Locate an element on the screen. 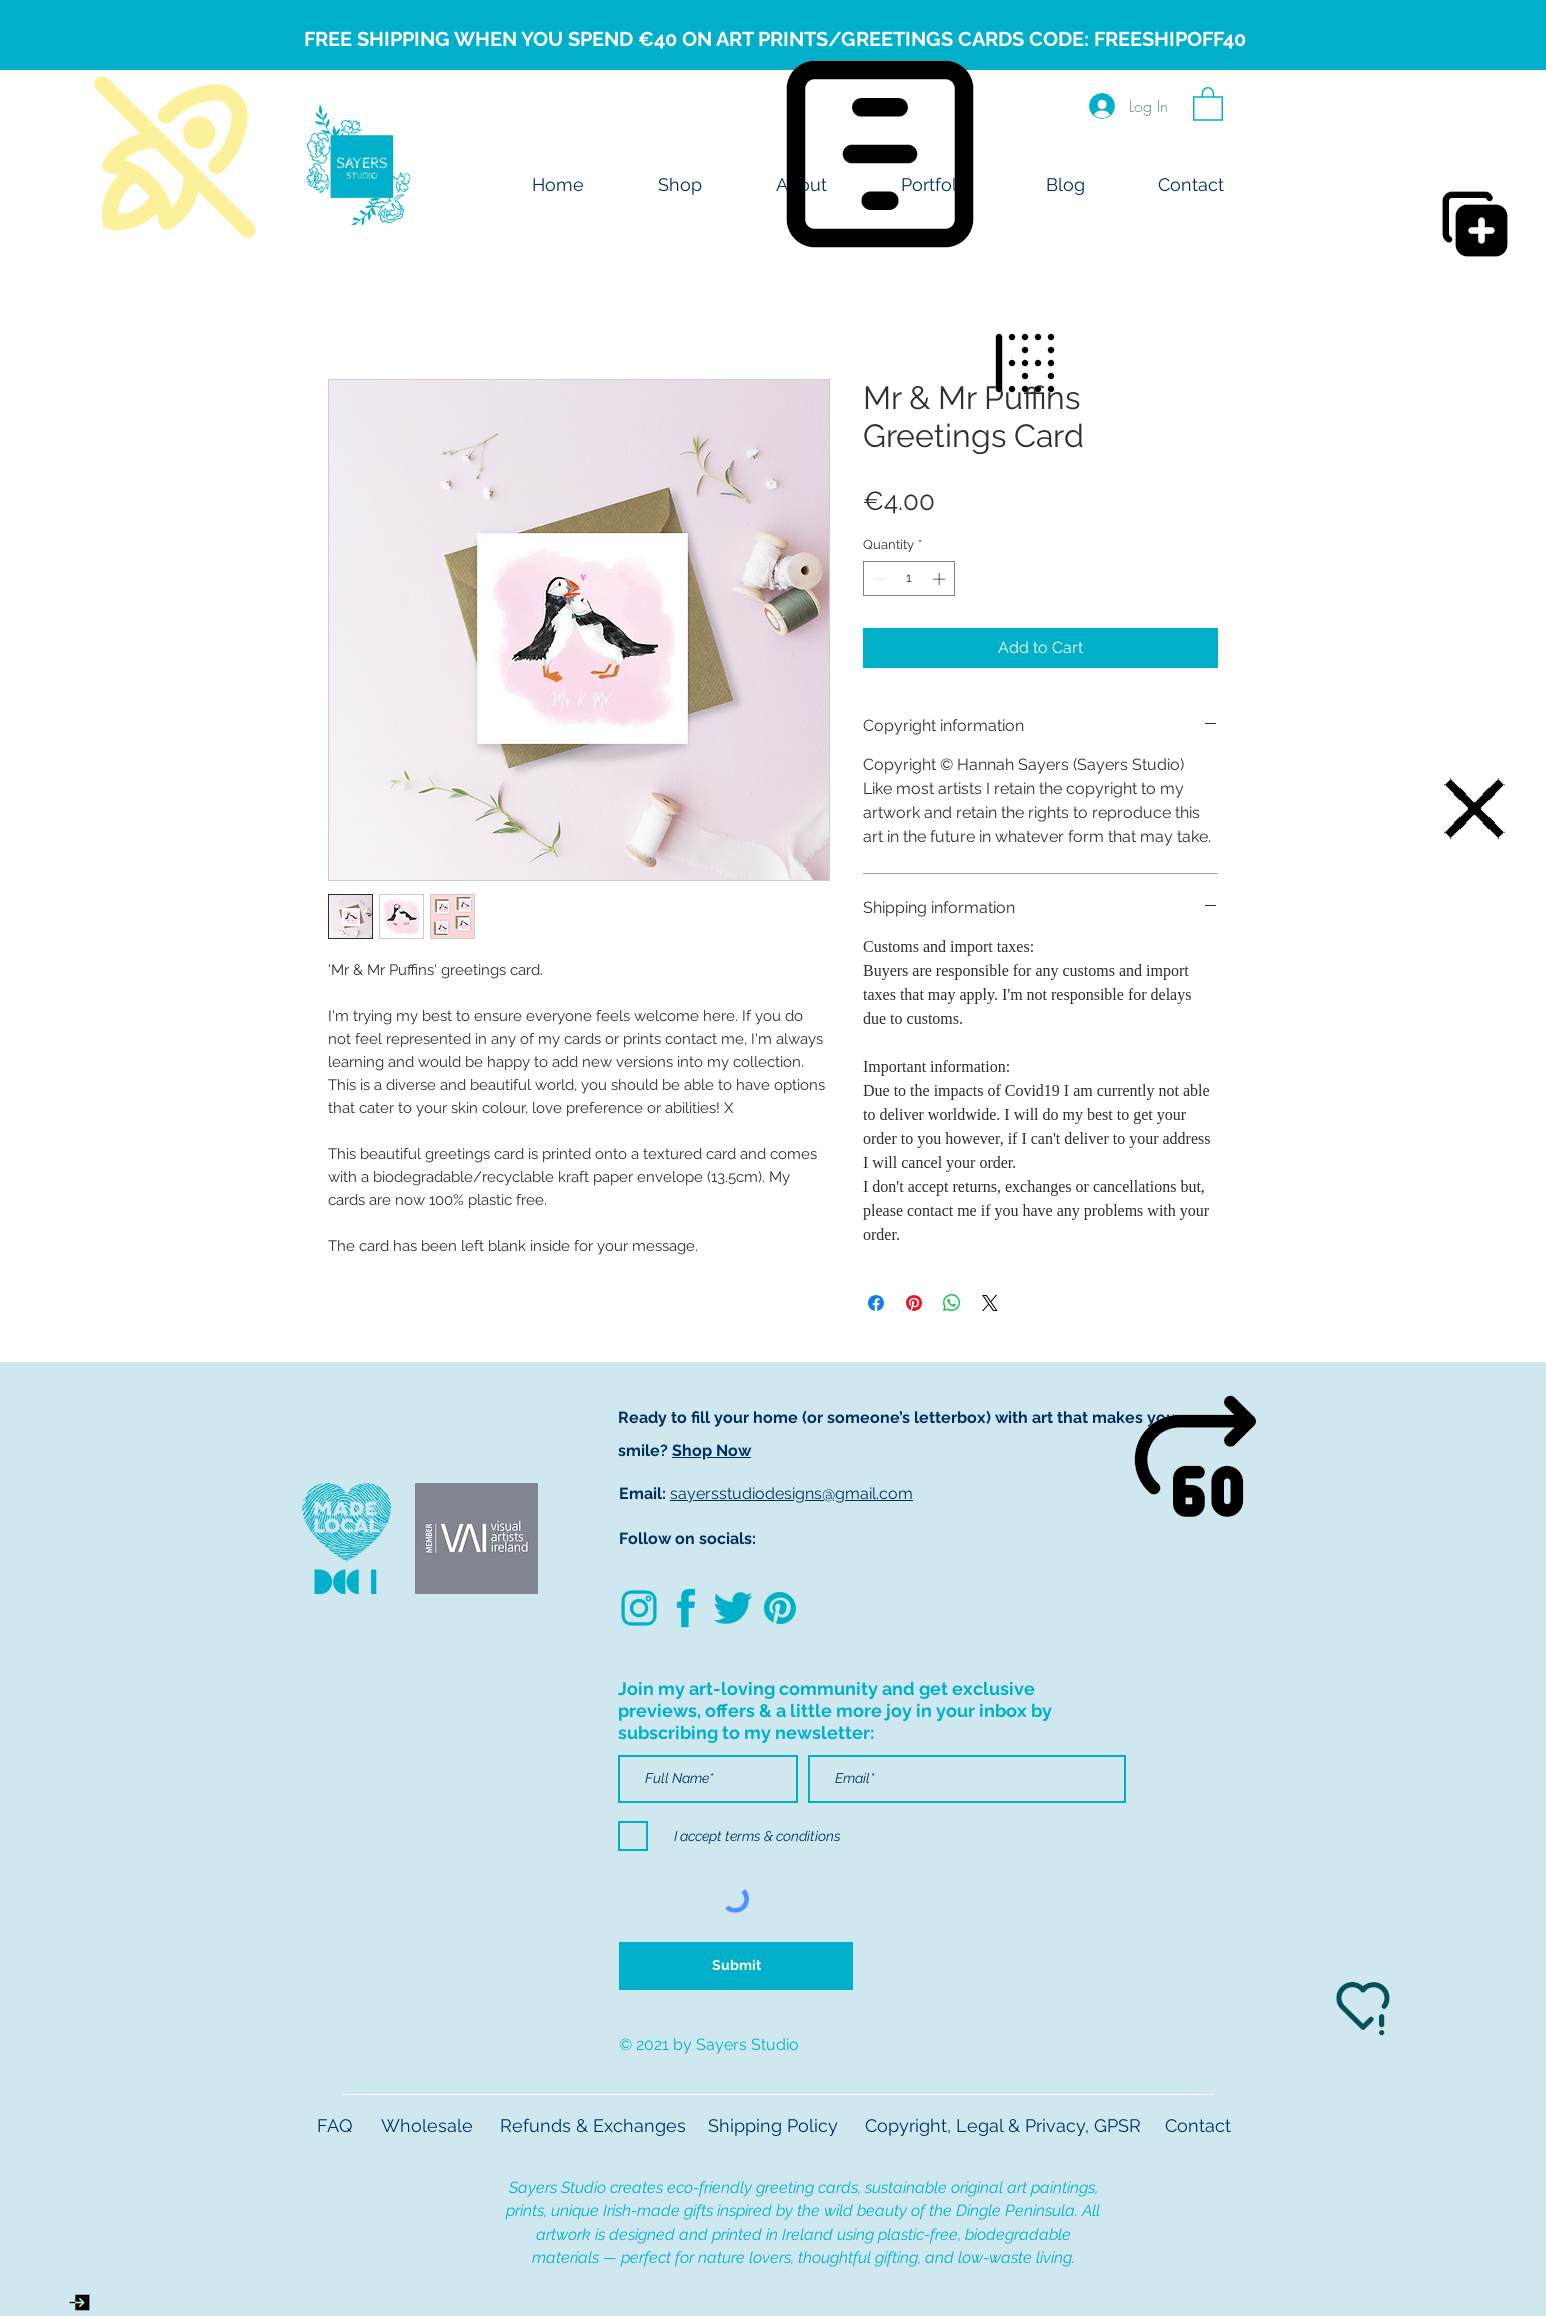 The height and width of the screenshot is (2317, 1546). disable quick launch or boost feature is located at coordinates (175, 157).